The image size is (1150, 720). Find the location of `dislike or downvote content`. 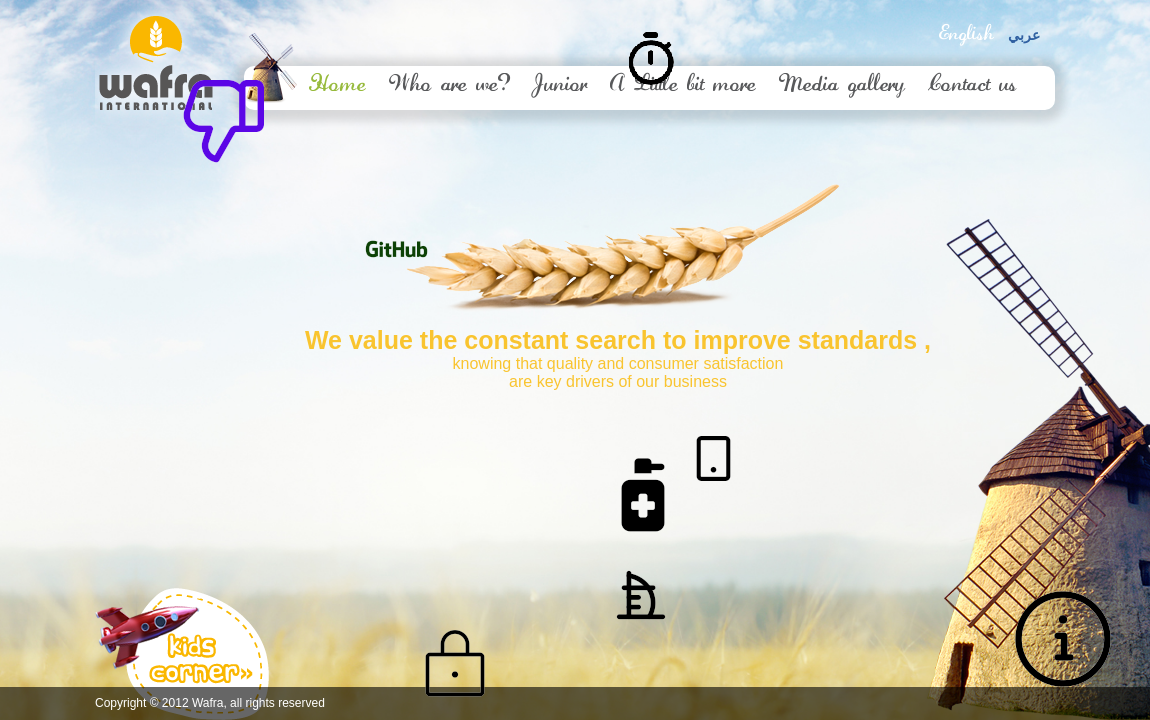

dislike or downvote content is located at coordinates (225, 119).